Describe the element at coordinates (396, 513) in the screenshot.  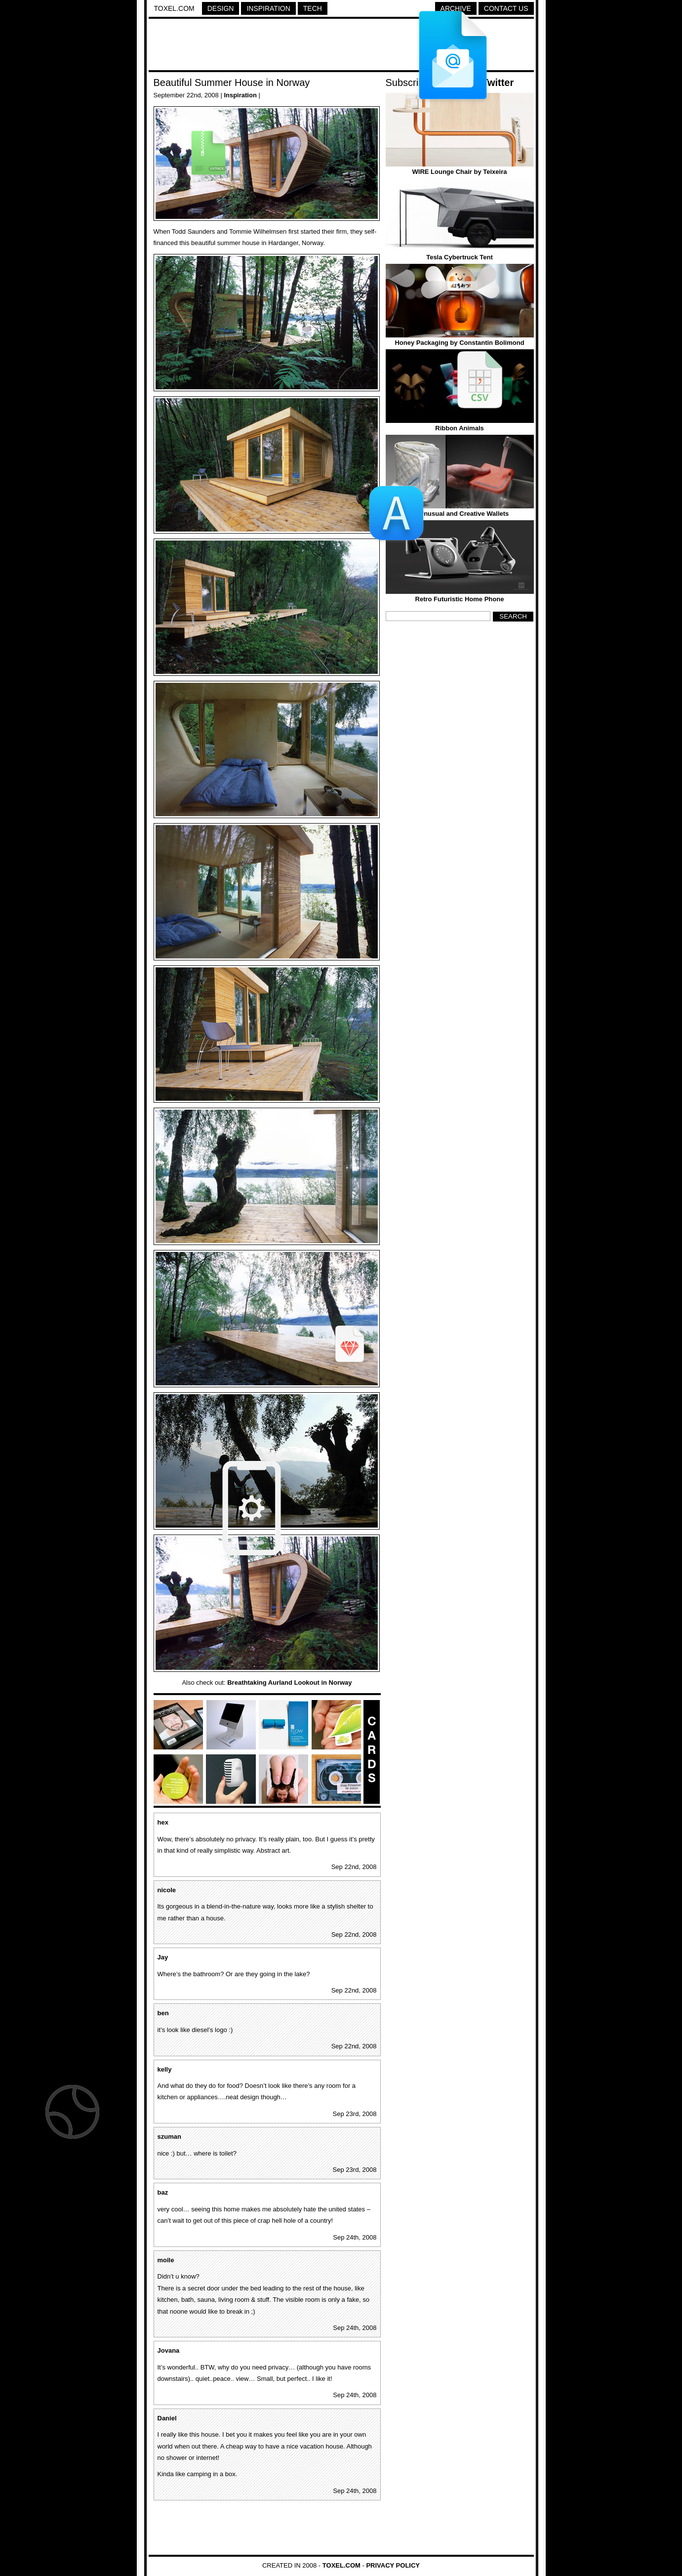
I see `open fcitx input method settings` at that location.